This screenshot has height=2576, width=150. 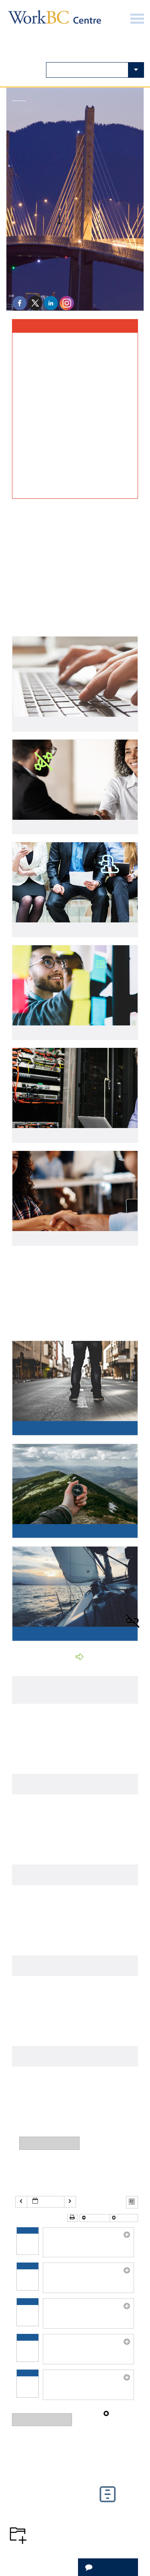 What do you see at coordinates (59, 220) in the screenshot?
I see `scroll down for more content` at bounding box center [59, 220].